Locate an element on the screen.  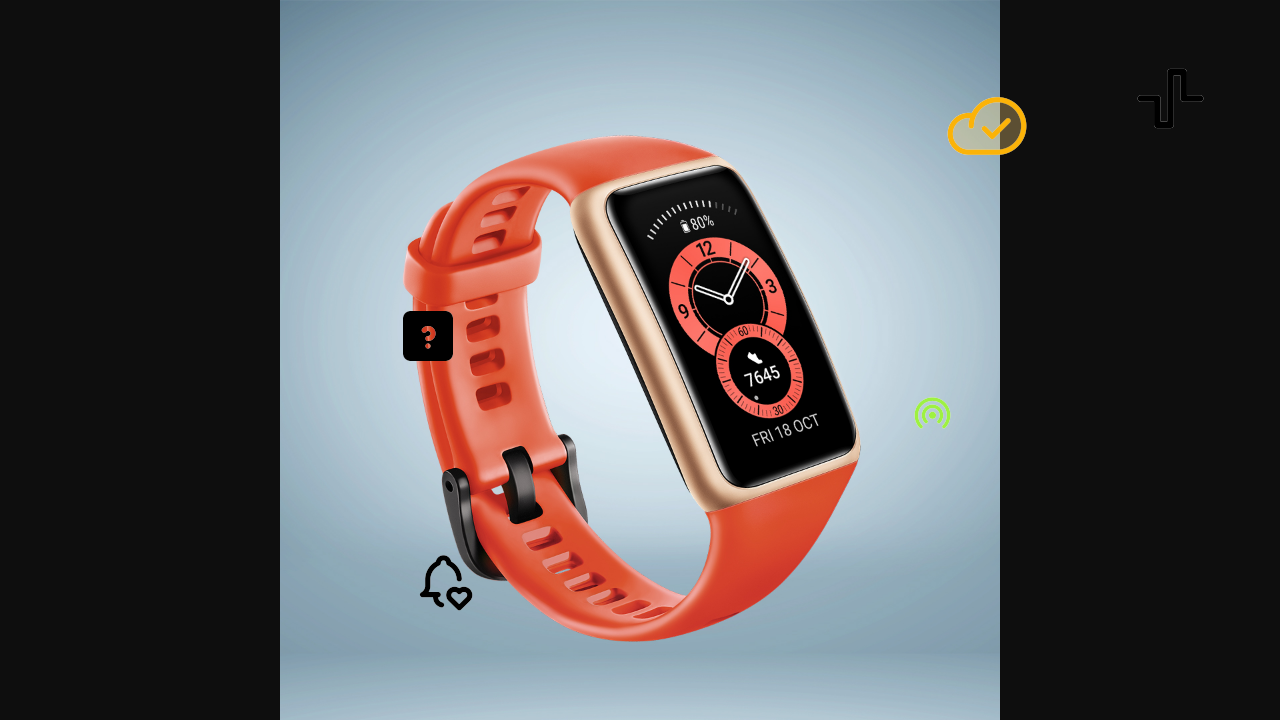
access help or support is located at coordinates (428, 336).